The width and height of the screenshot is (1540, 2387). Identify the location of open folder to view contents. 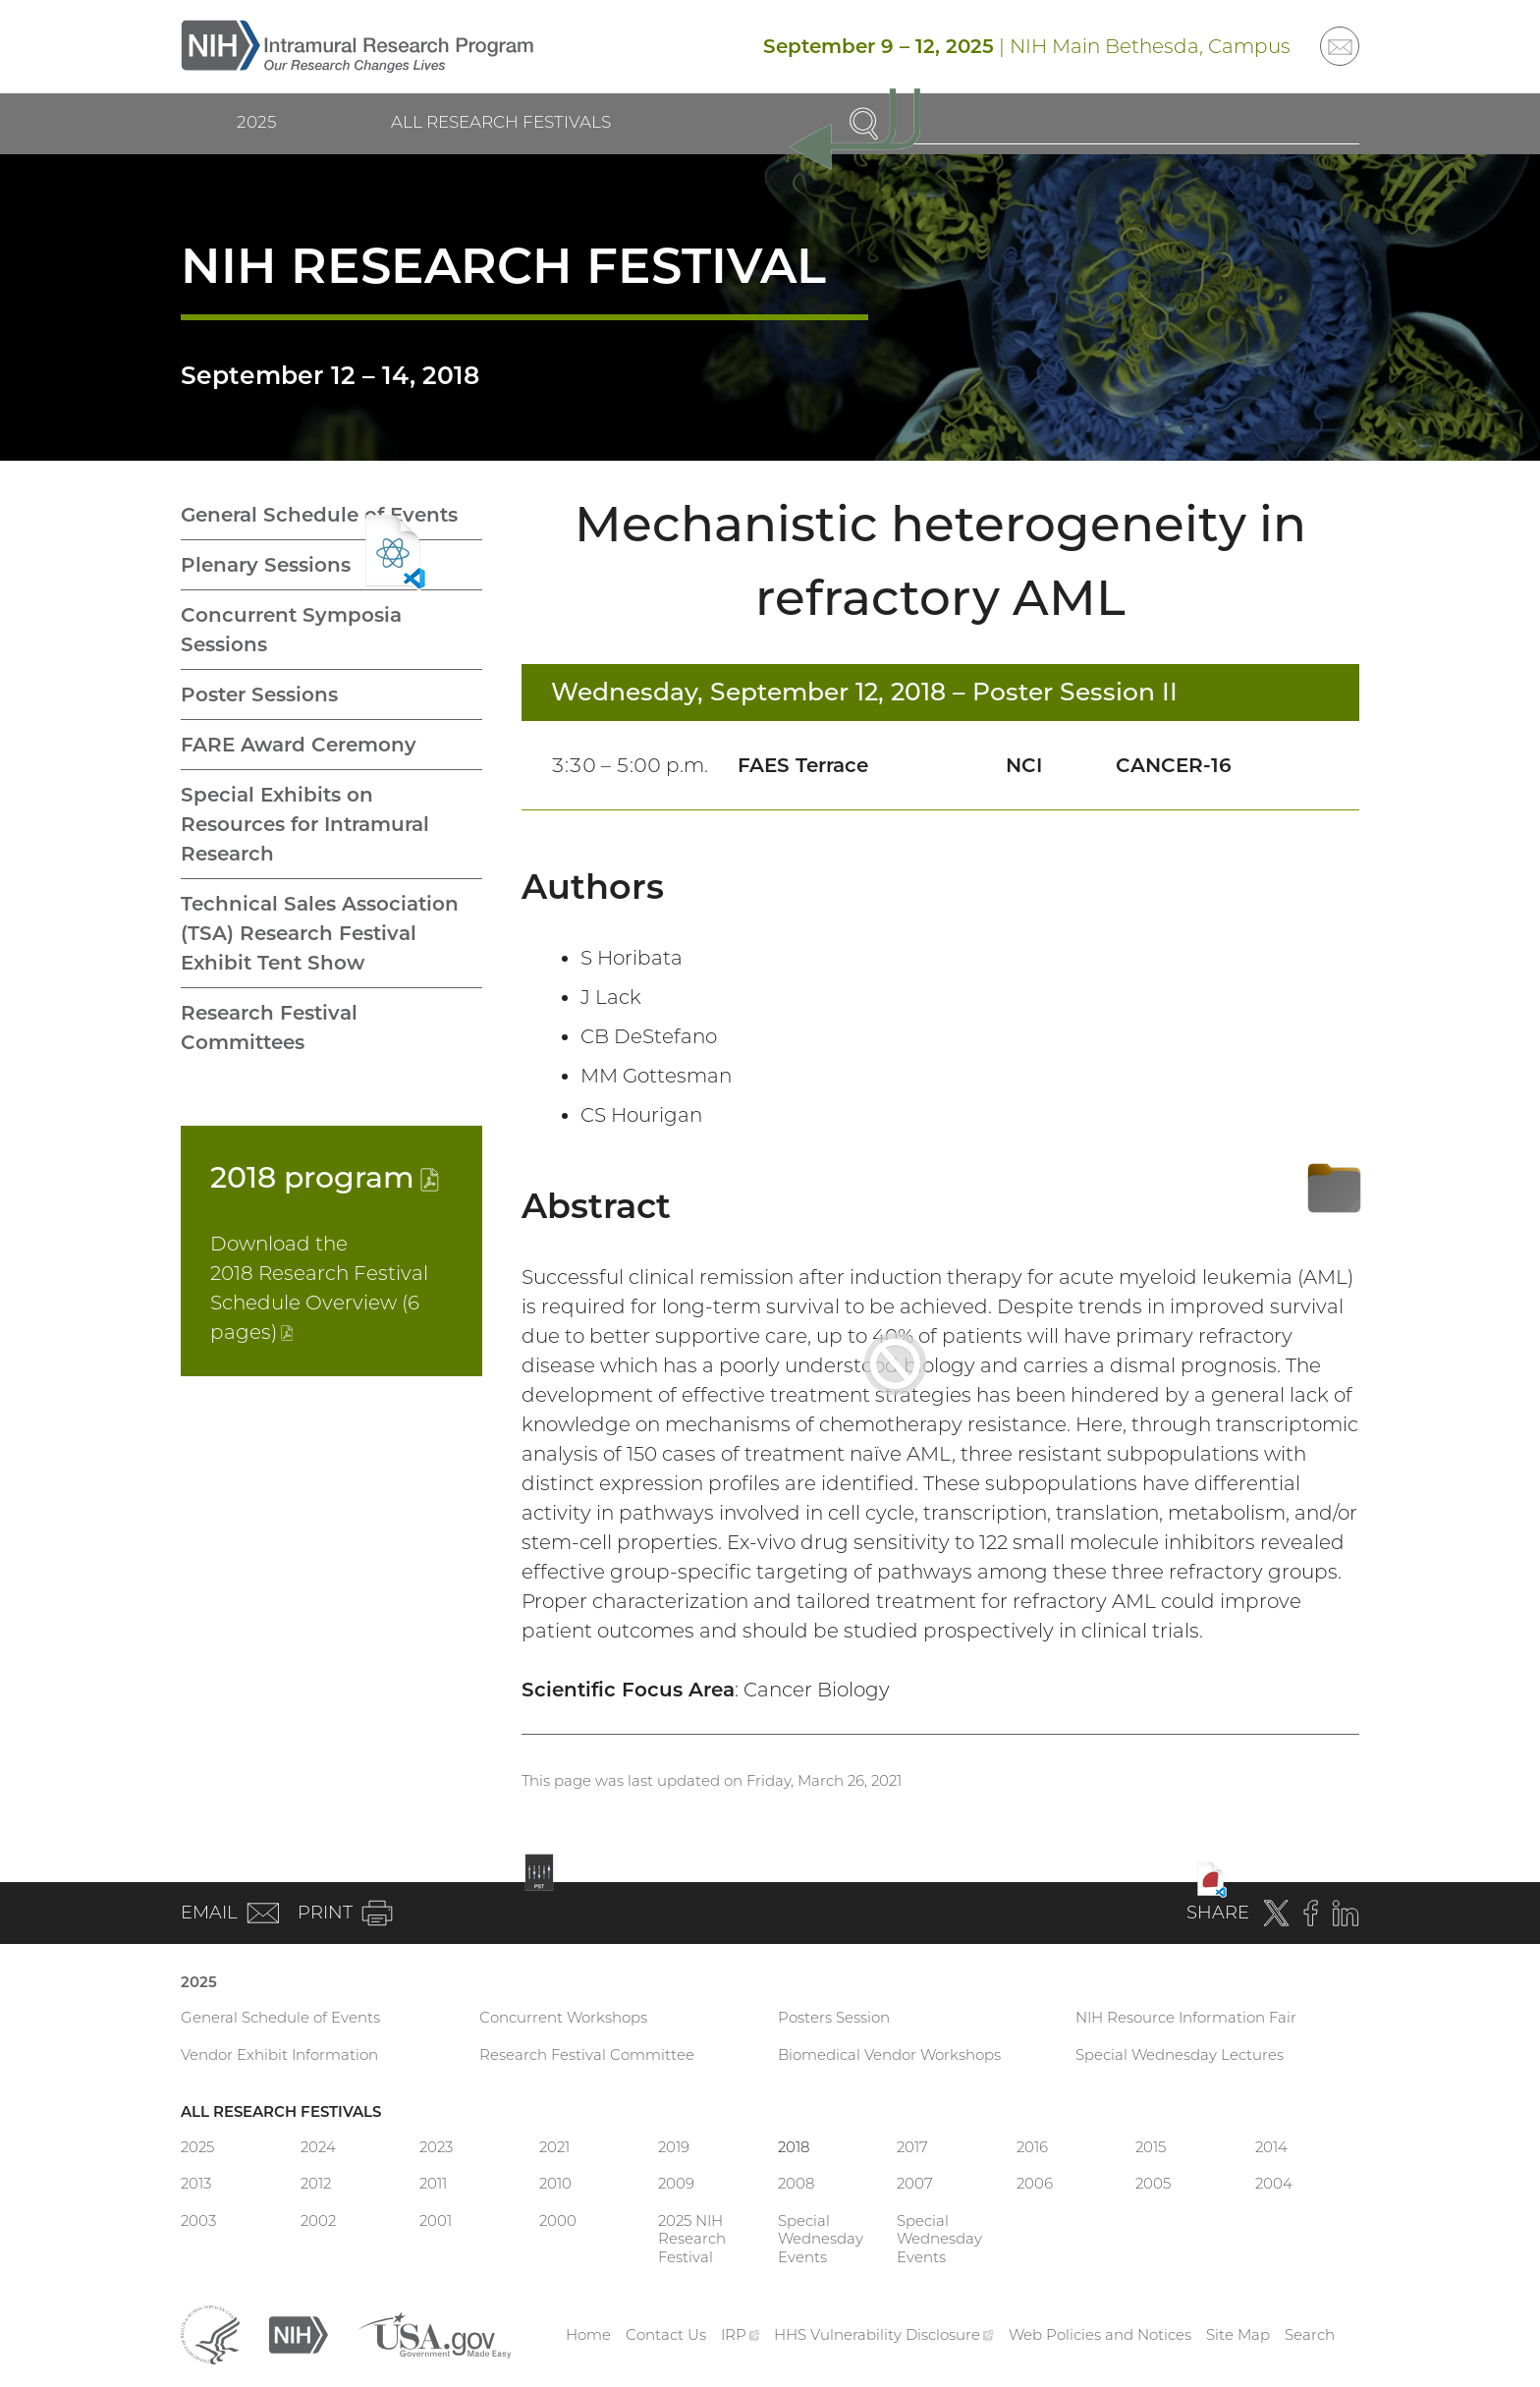
(1334, 1188).